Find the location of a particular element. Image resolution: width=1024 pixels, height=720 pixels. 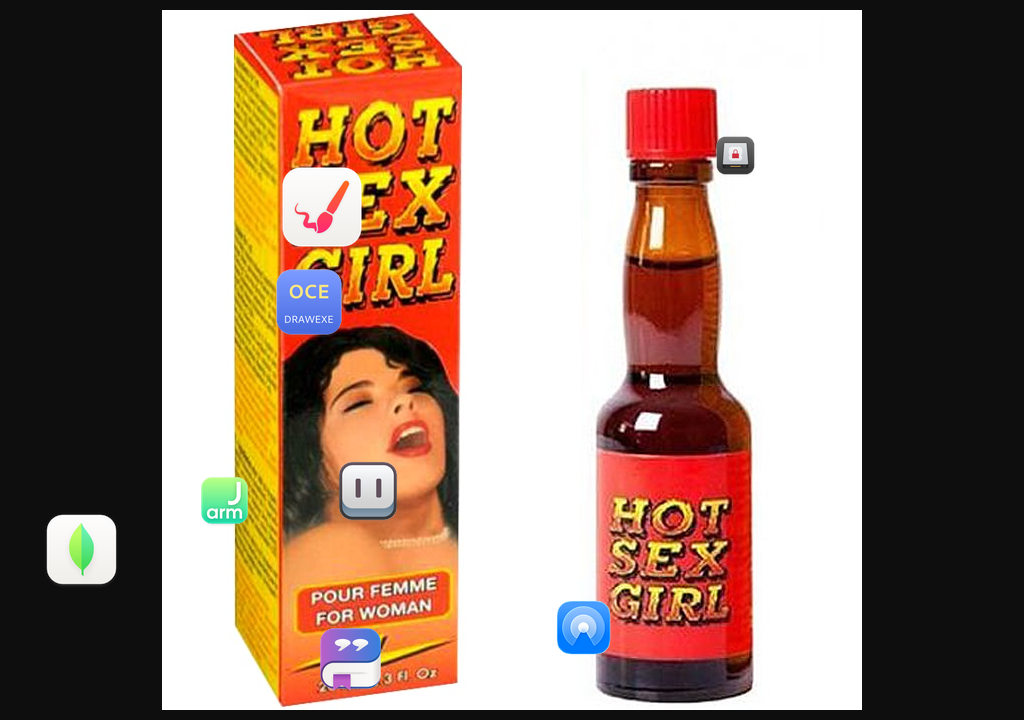

open mongodb compass database management app is located at coordinates (81, 549).